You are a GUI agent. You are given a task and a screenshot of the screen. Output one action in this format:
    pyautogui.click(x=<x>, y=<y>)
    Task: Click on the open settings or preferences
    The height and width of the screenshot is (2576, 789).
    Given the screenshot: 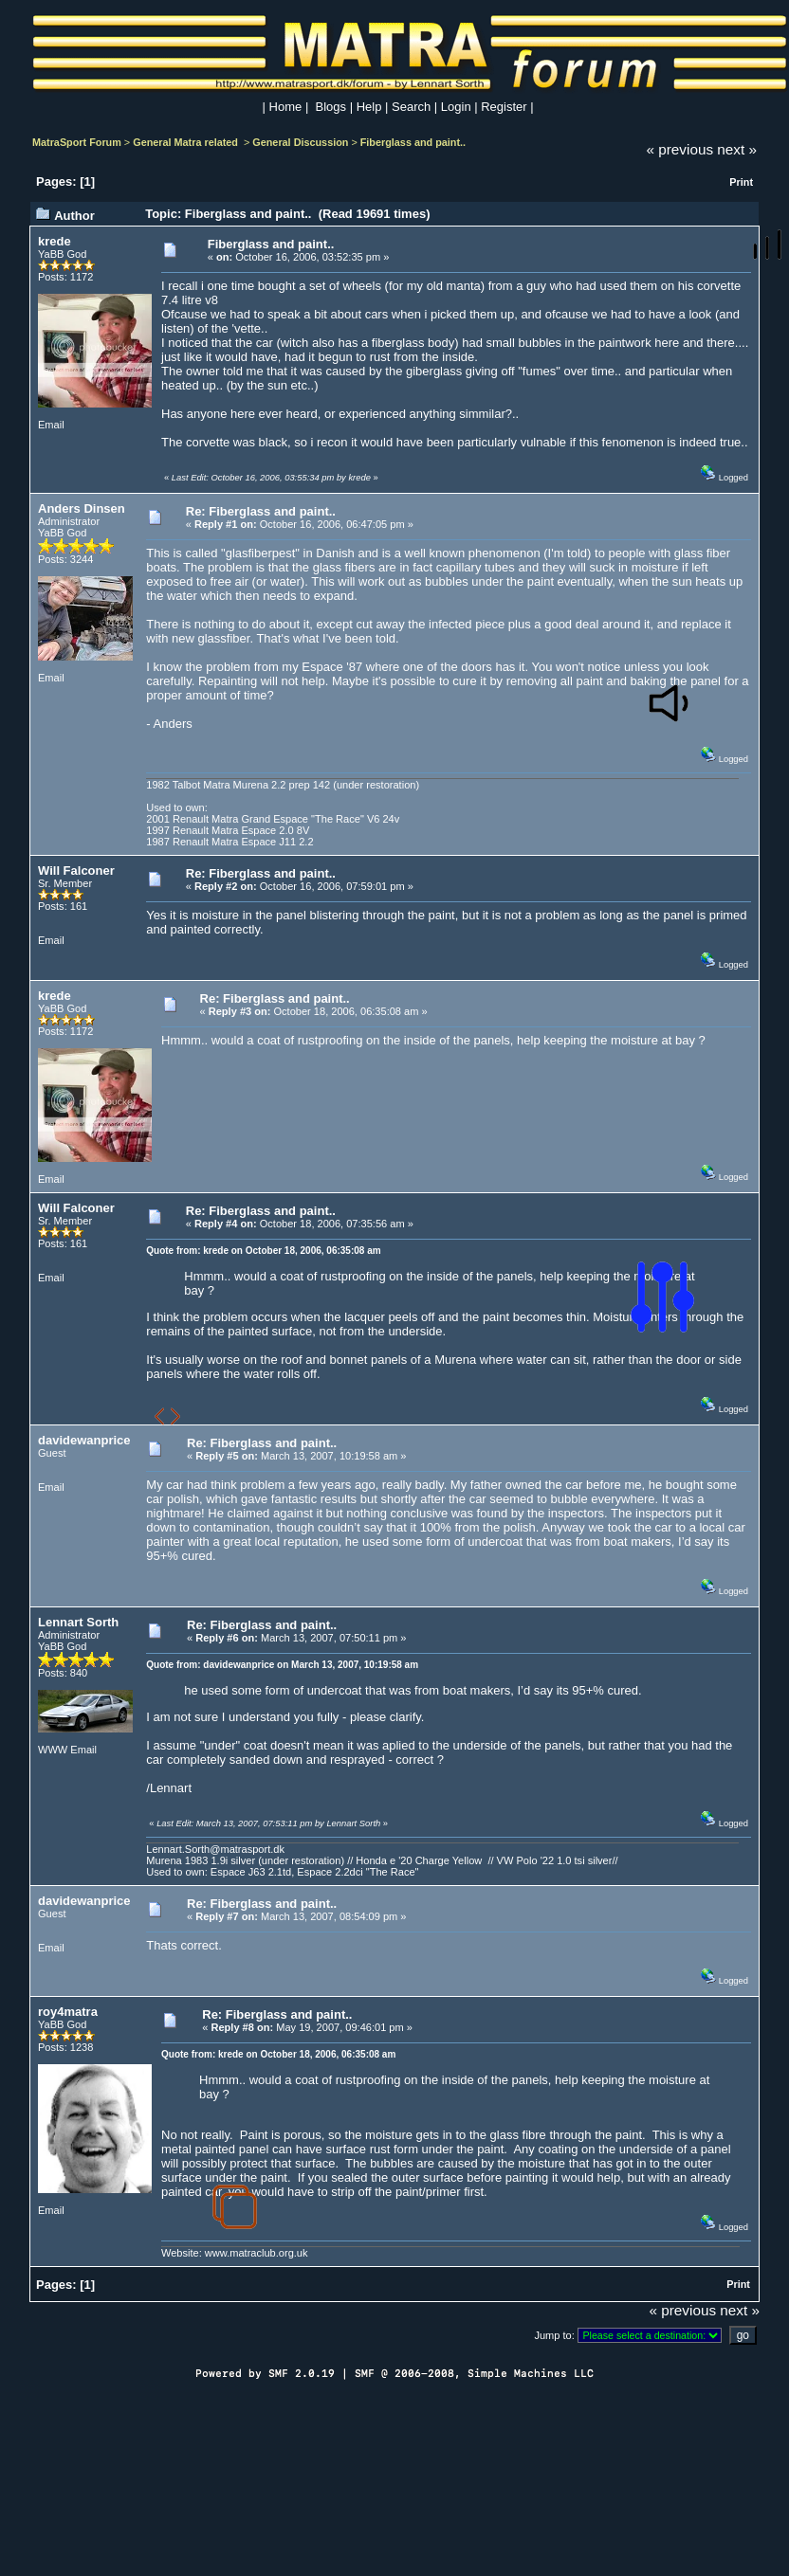 What is the action you would take?
    pyautogui.click(x=662, y=1297)
    